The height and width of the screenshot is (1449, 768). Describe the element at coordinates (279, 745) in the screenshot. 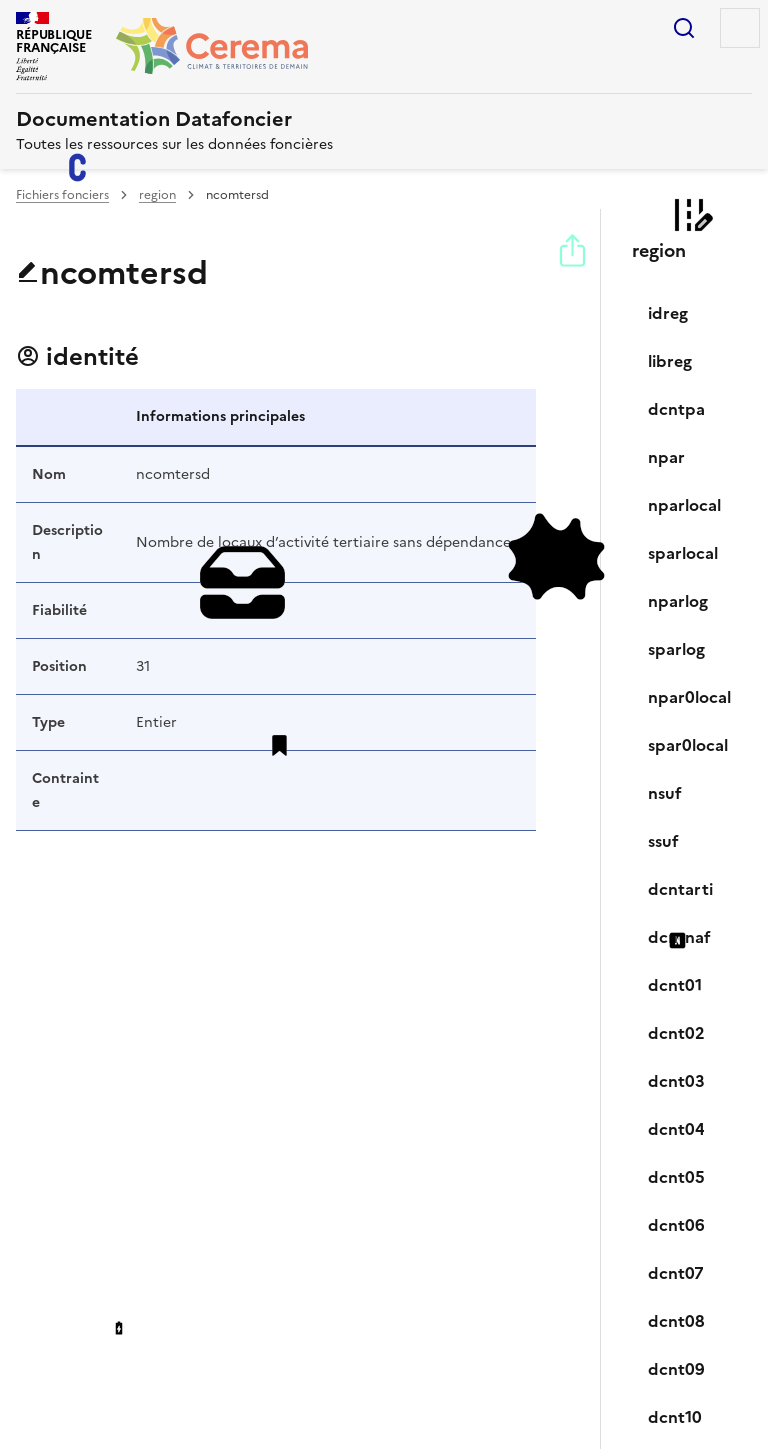

I see `indicates a saved or bookmarked item` at that location.